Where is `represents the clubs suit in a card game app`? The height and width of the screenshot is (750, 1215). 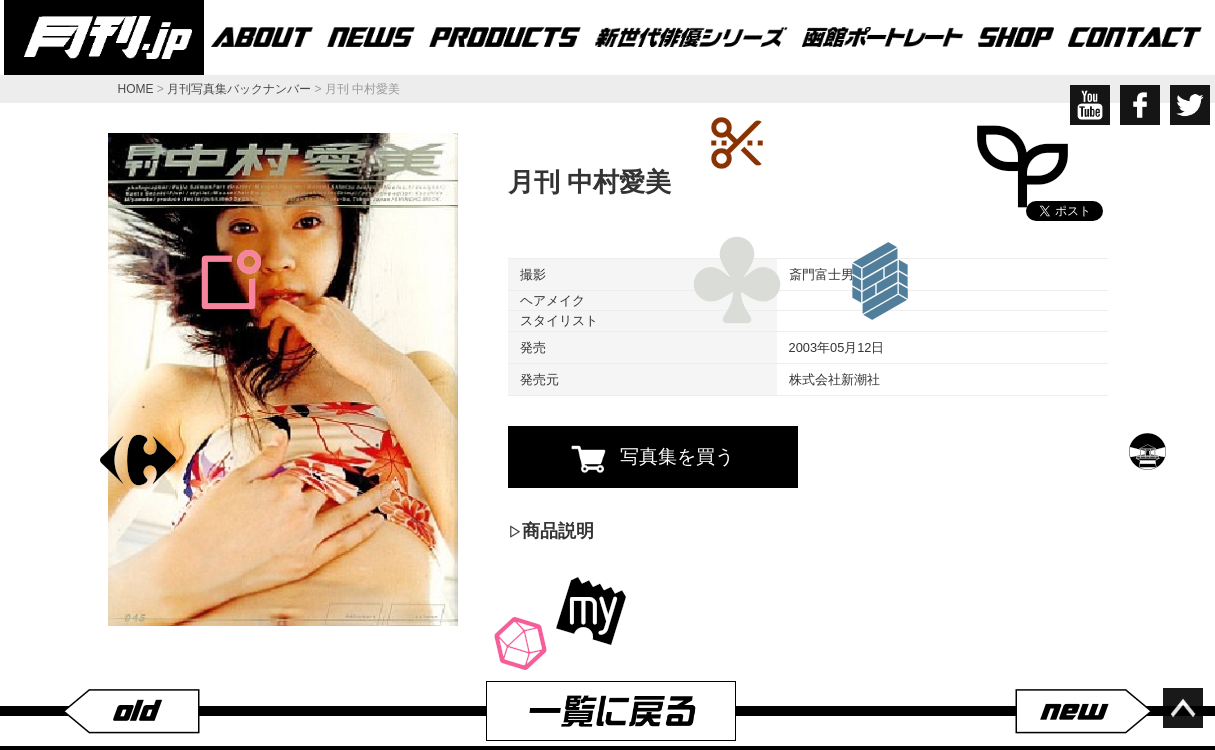
represents the clubs suit in a card game app is located at coordinates (737, 280).